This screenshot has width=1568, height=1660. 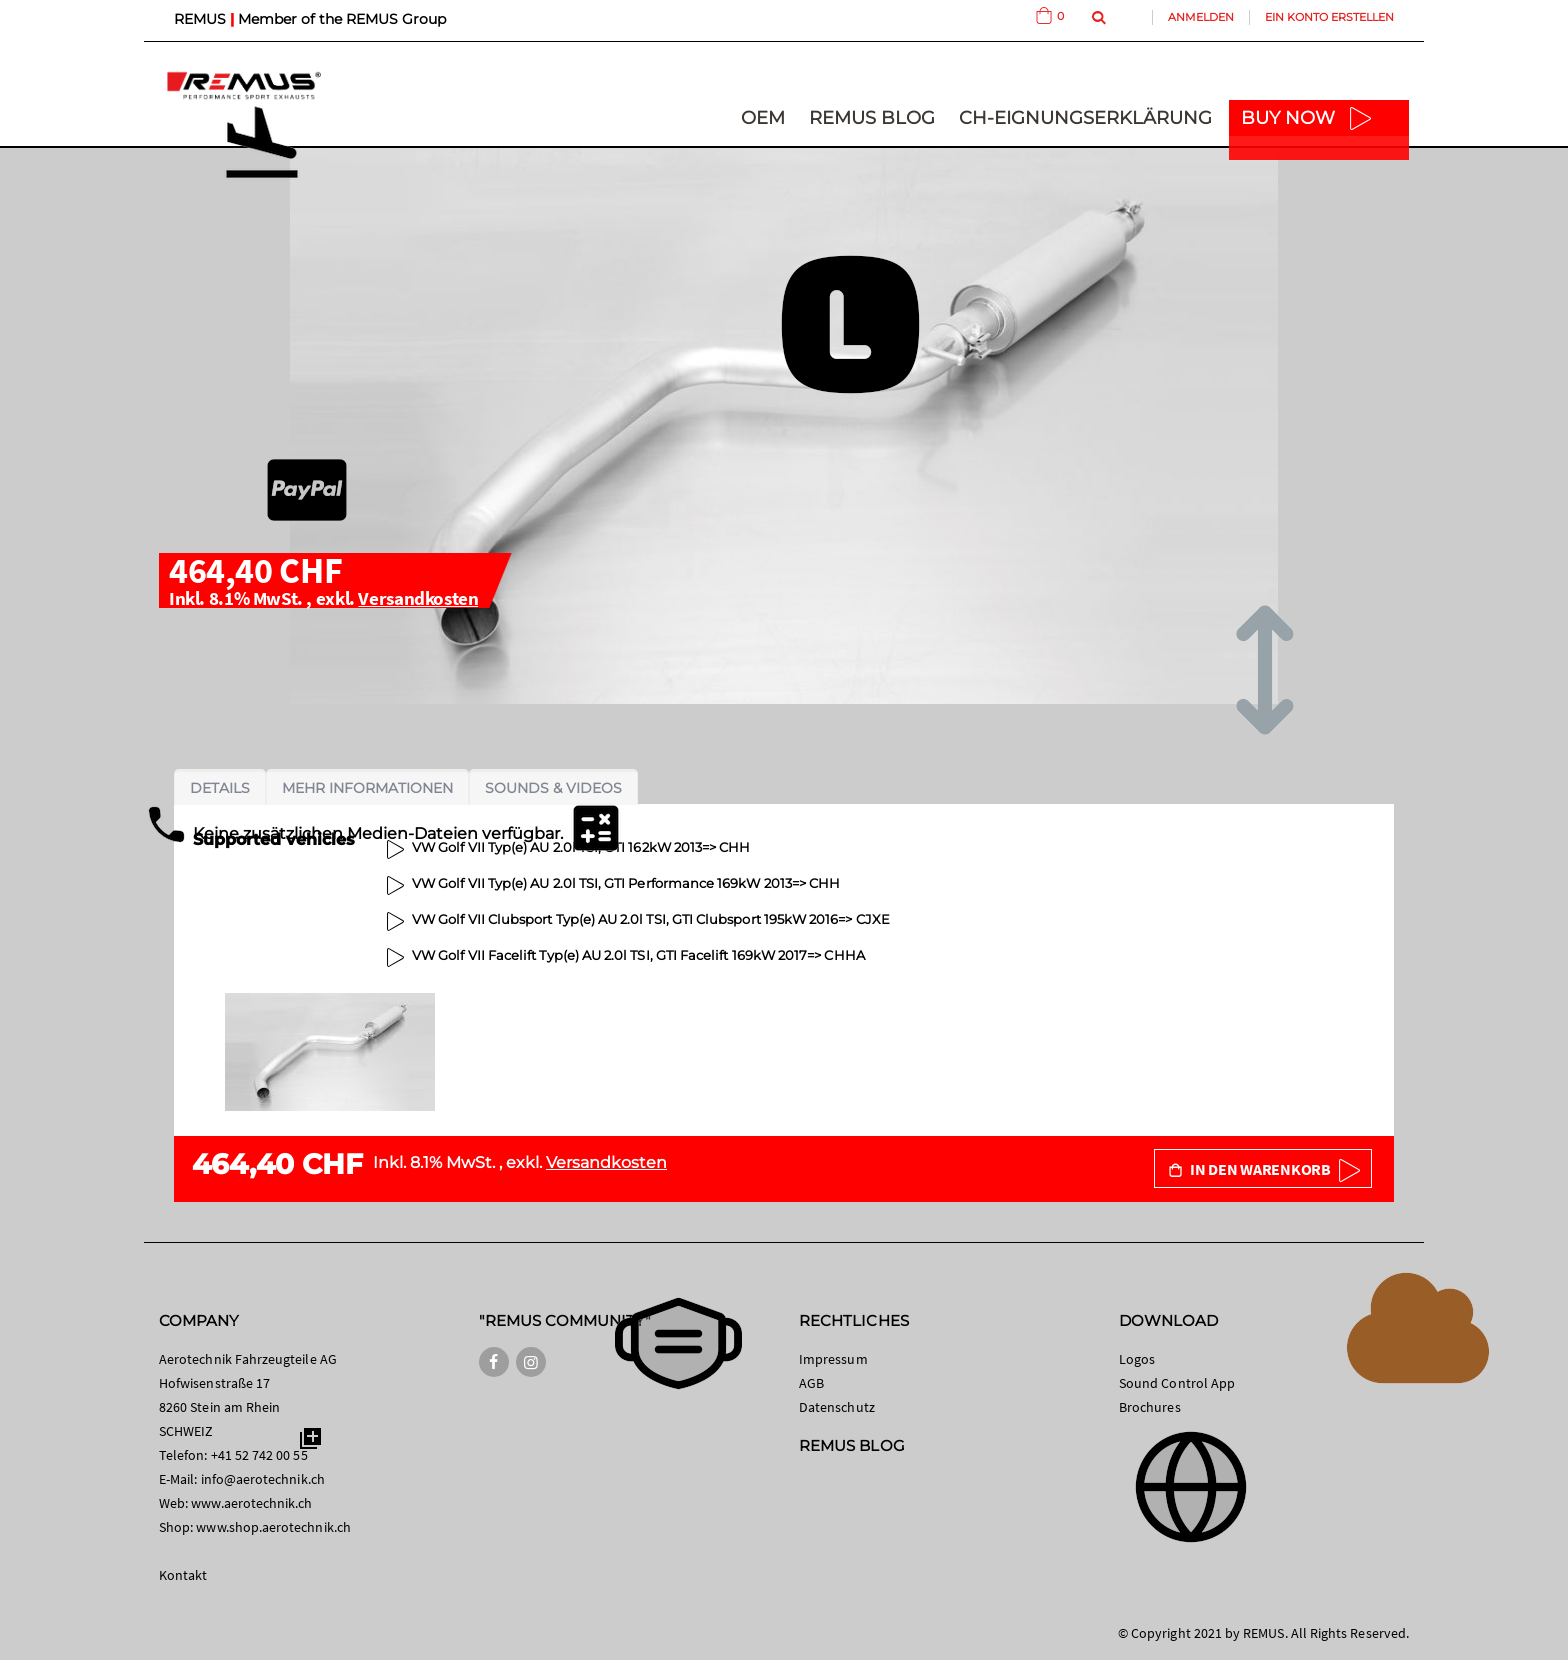 What do you see at coordinates (850, 324) in the screenshot?
I see `indicates items or options starting with the letter "L"` at bounding box center [850, 324].